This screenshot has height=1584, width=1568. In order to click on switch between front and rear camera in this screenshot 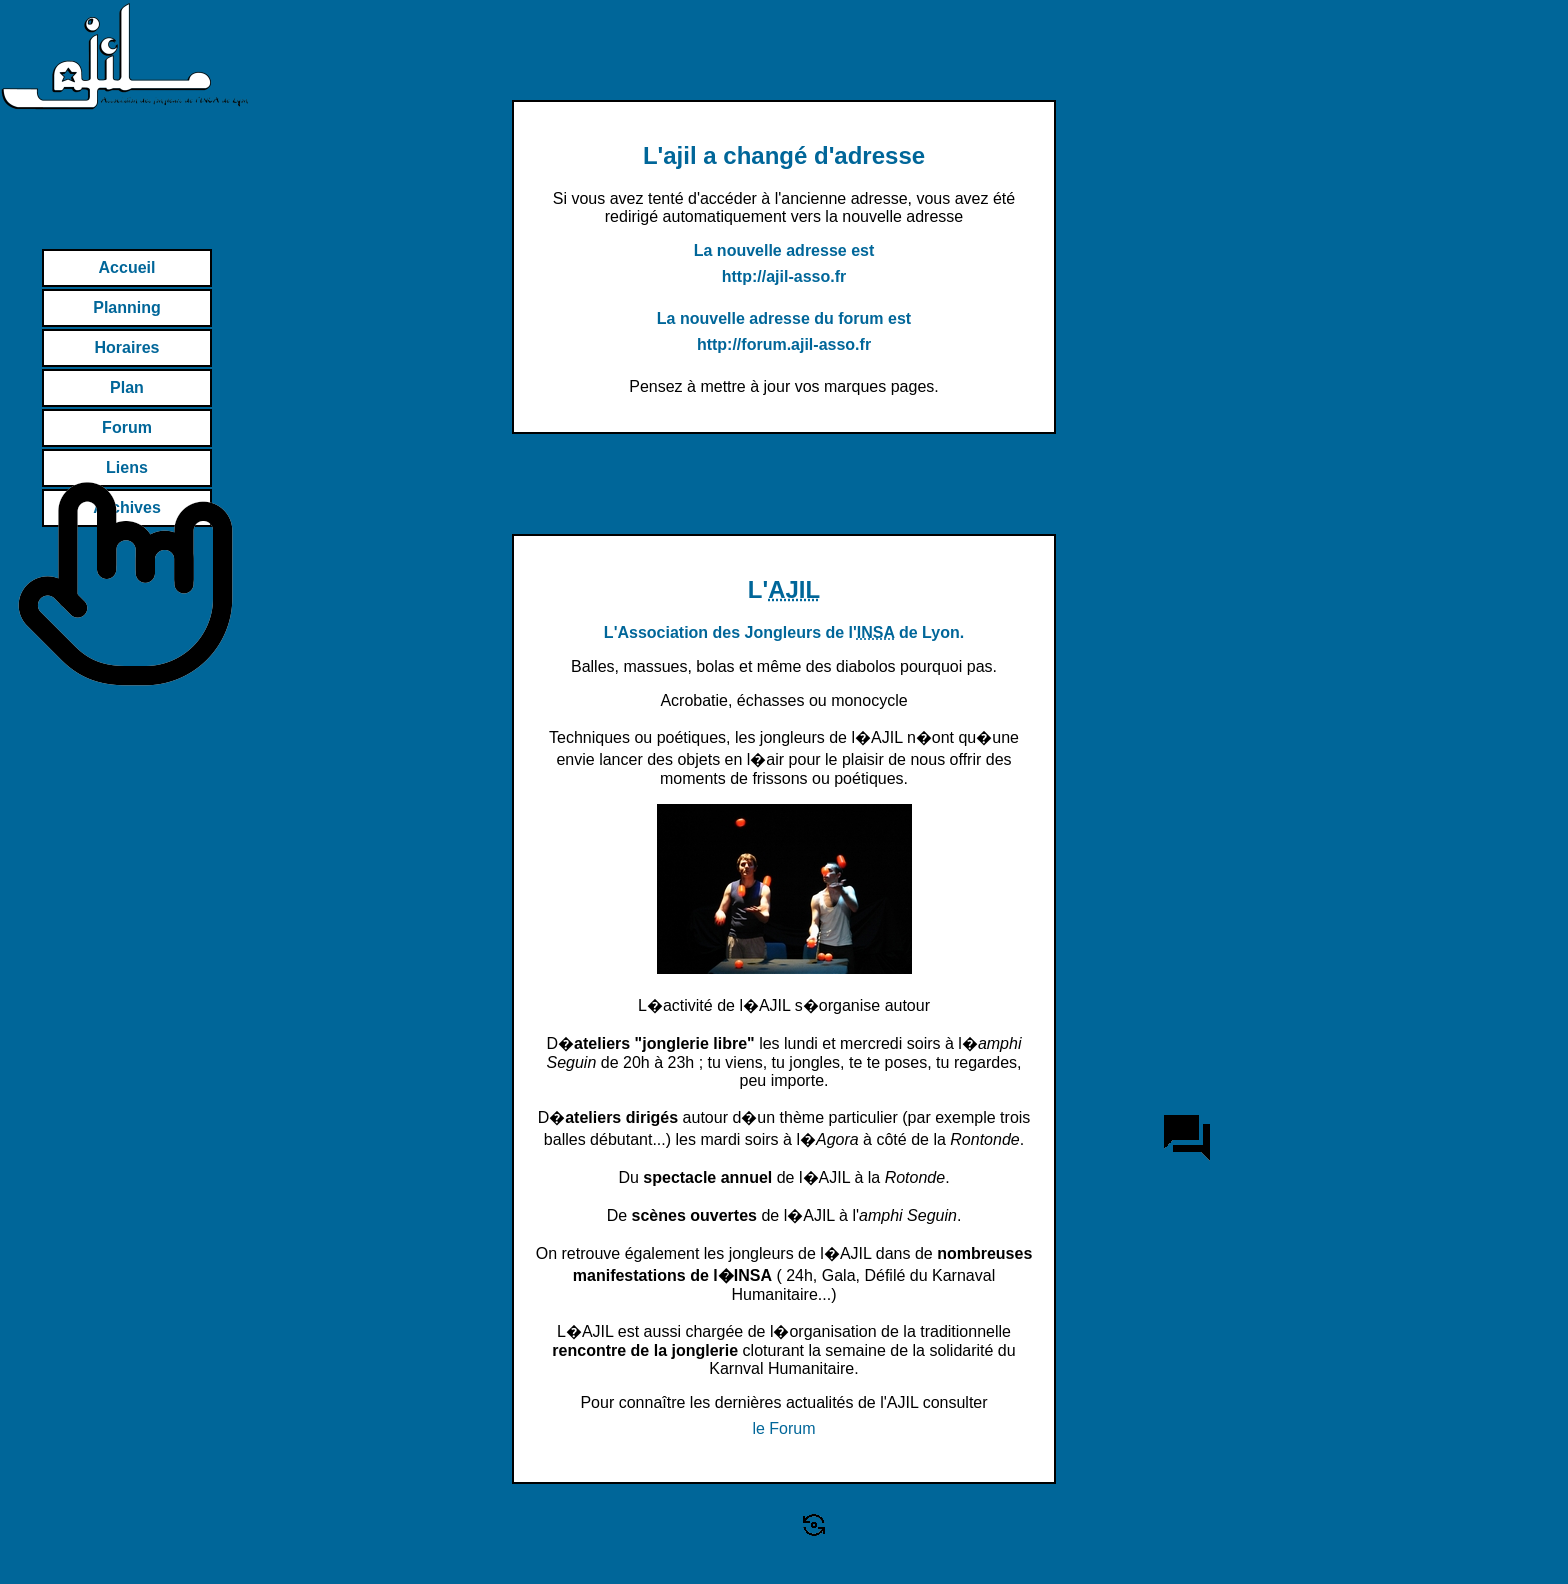, I will do `click(814, 1525)`.